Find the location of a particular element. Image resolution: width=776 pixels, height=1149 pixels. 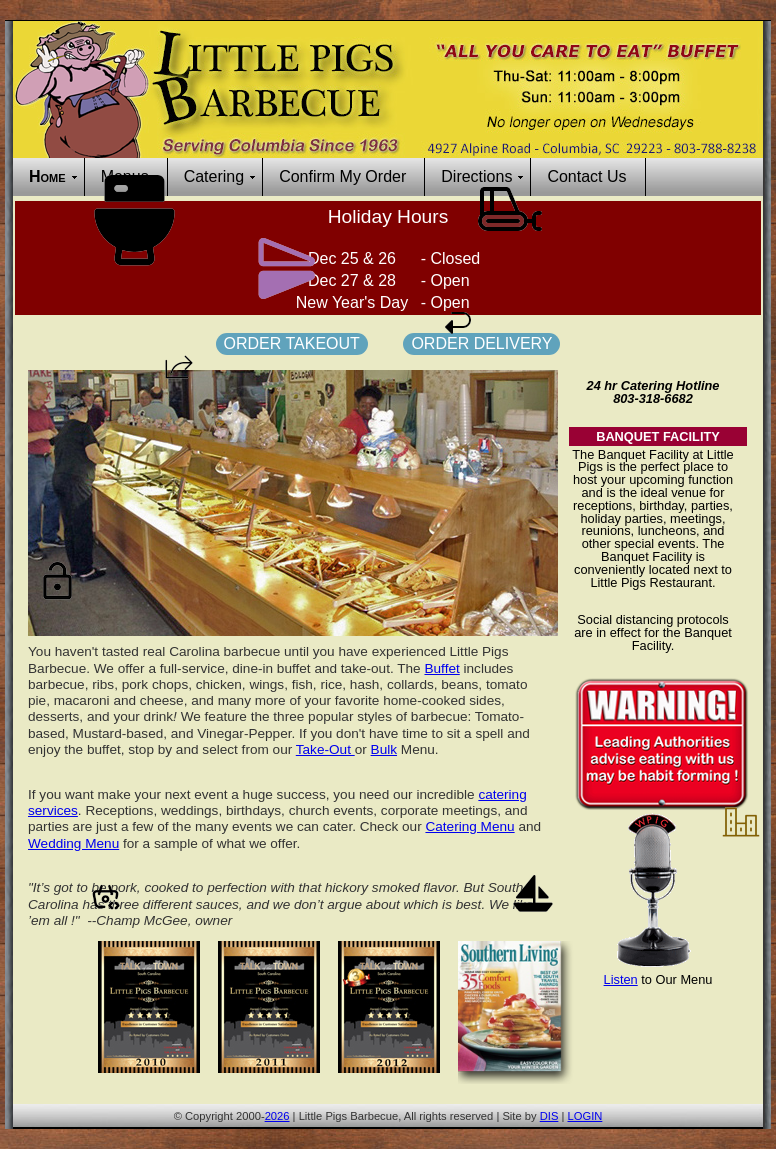

access shopping cart API or developer settings is located at coordinates (105, 896).